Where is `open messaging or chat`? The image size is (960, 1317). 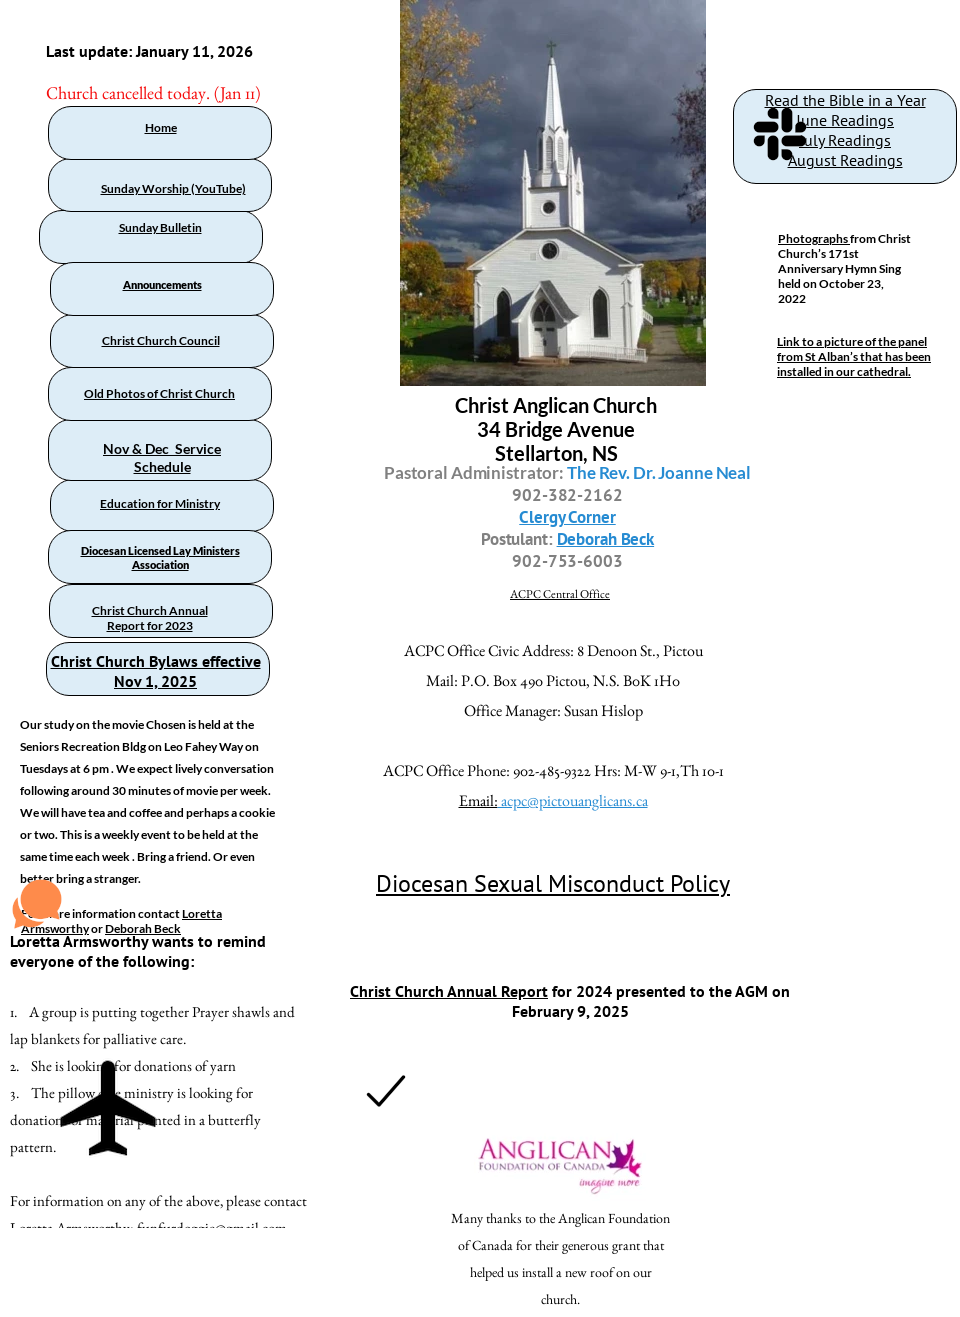
open messaging or chat is located at coordinates (37, 904).